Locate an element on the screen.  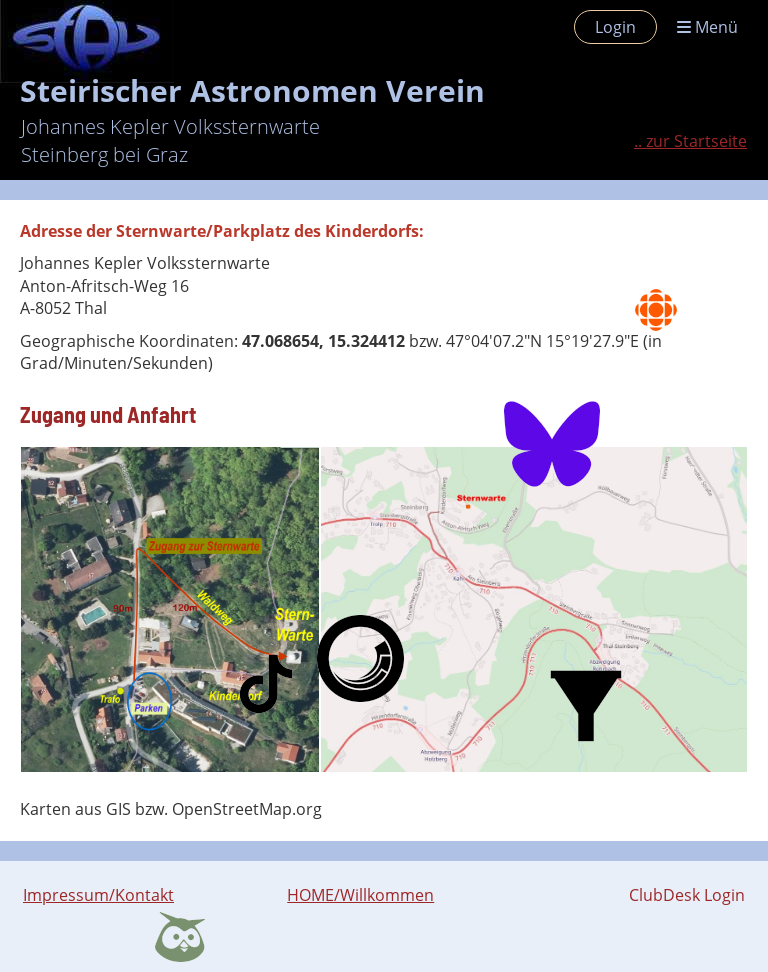
sitecore branding or logo identifier is located at coordinates (360, 658).